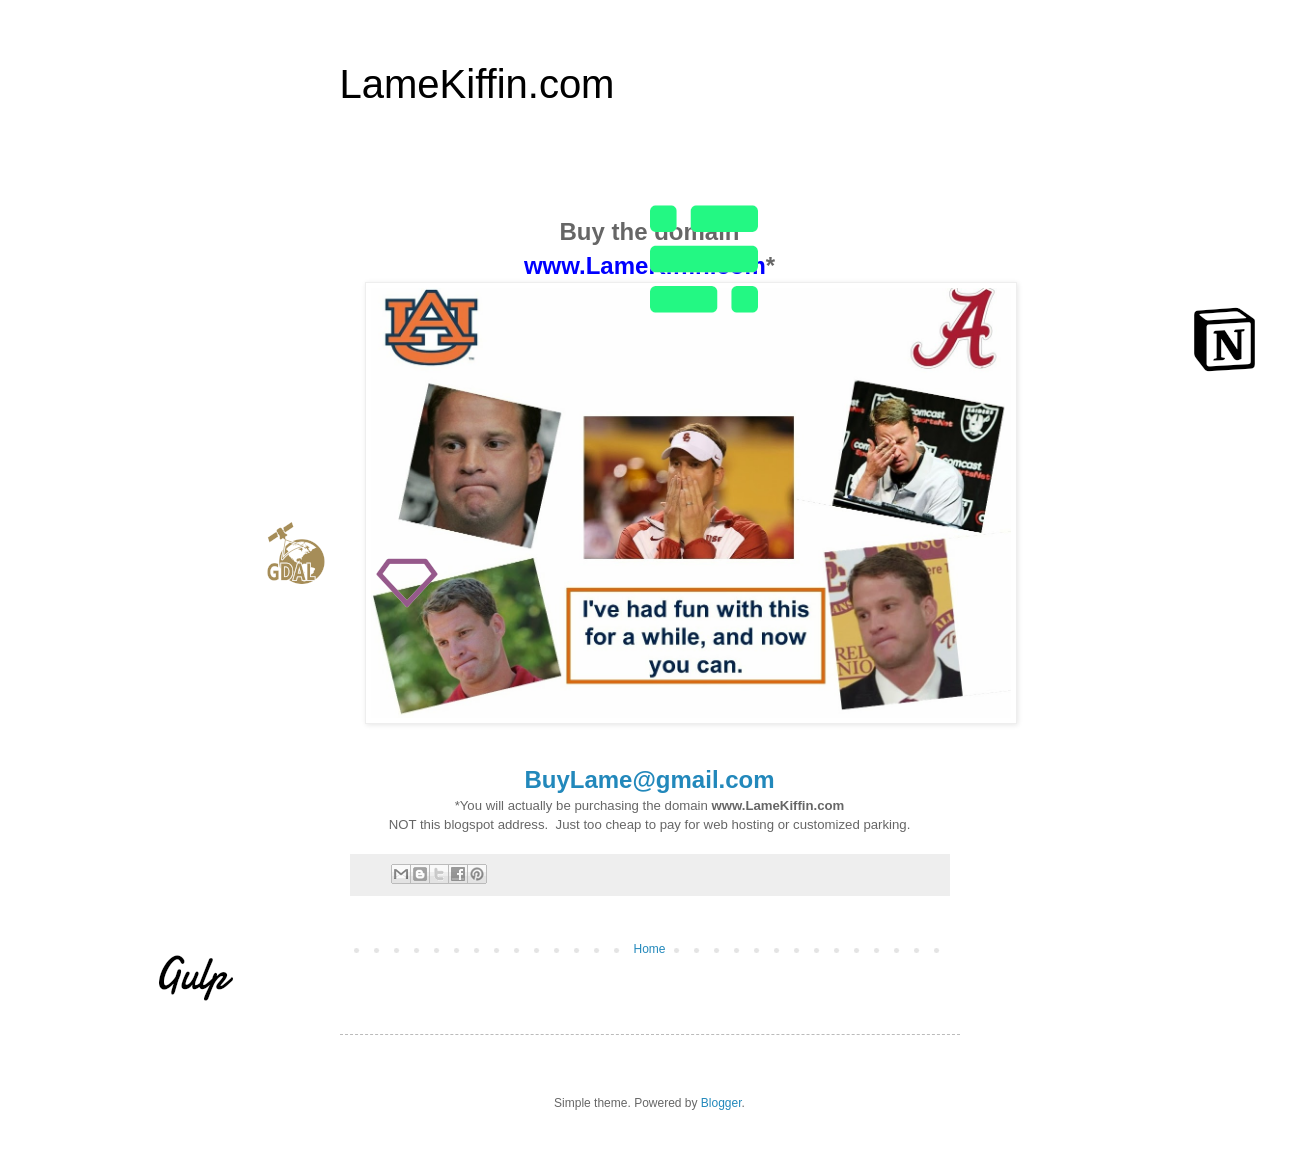 The image size is (1299, 1151). Describe the element at coordinates (196, 978) in the screenshot. I see `gulp.js task runner logo` at that location.